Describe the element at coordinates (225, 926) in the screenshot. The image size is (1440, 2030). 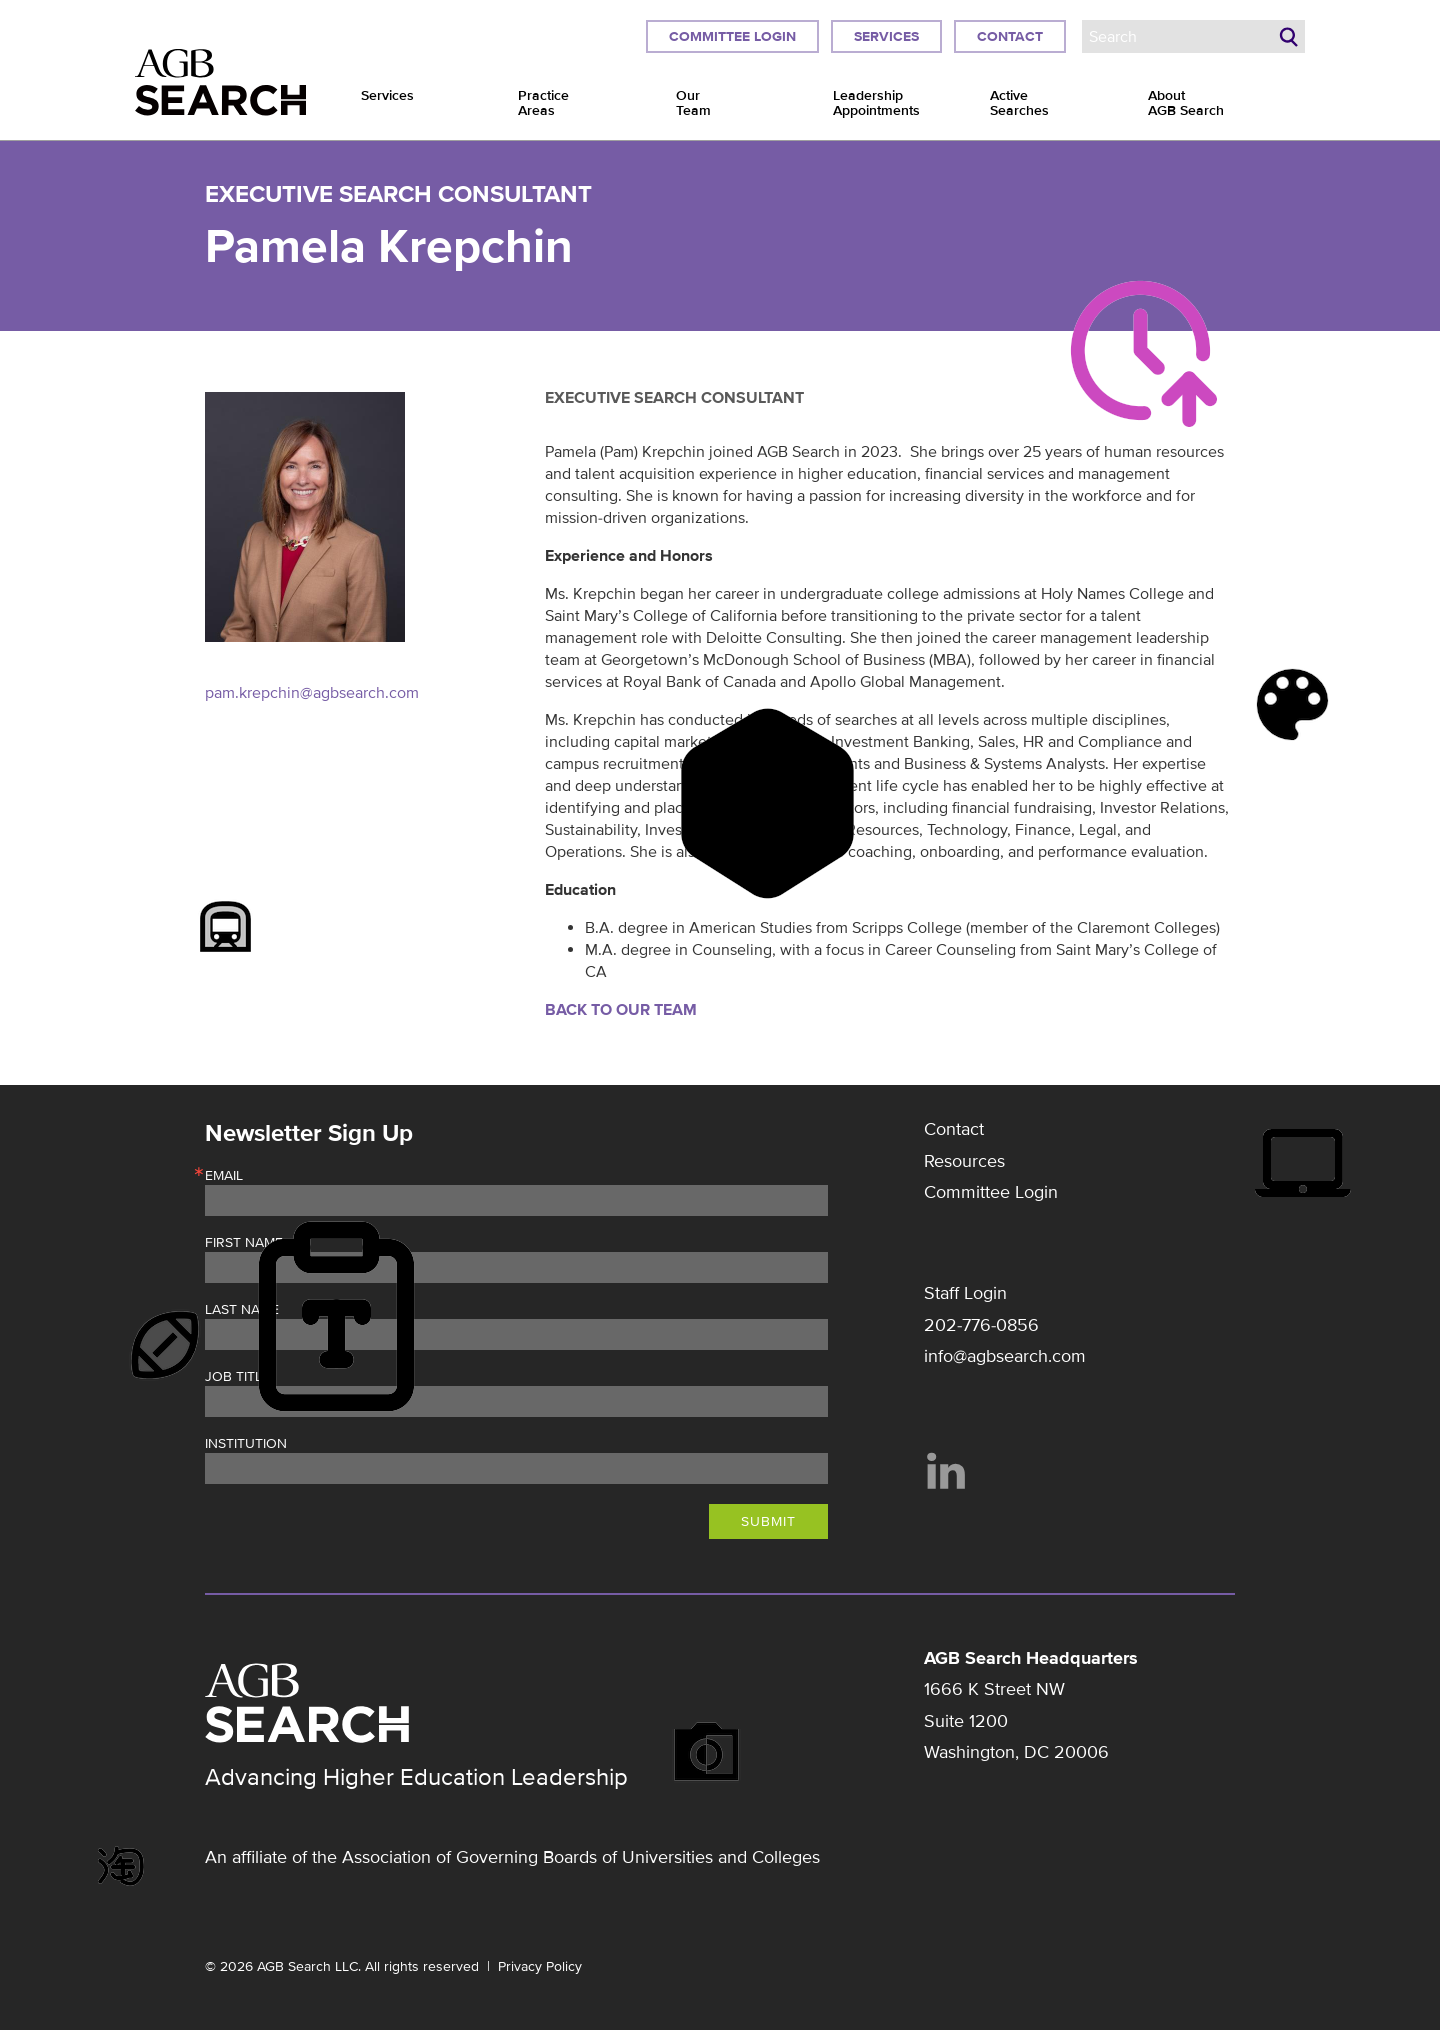
I see `view subway or metro transit options` at that location.